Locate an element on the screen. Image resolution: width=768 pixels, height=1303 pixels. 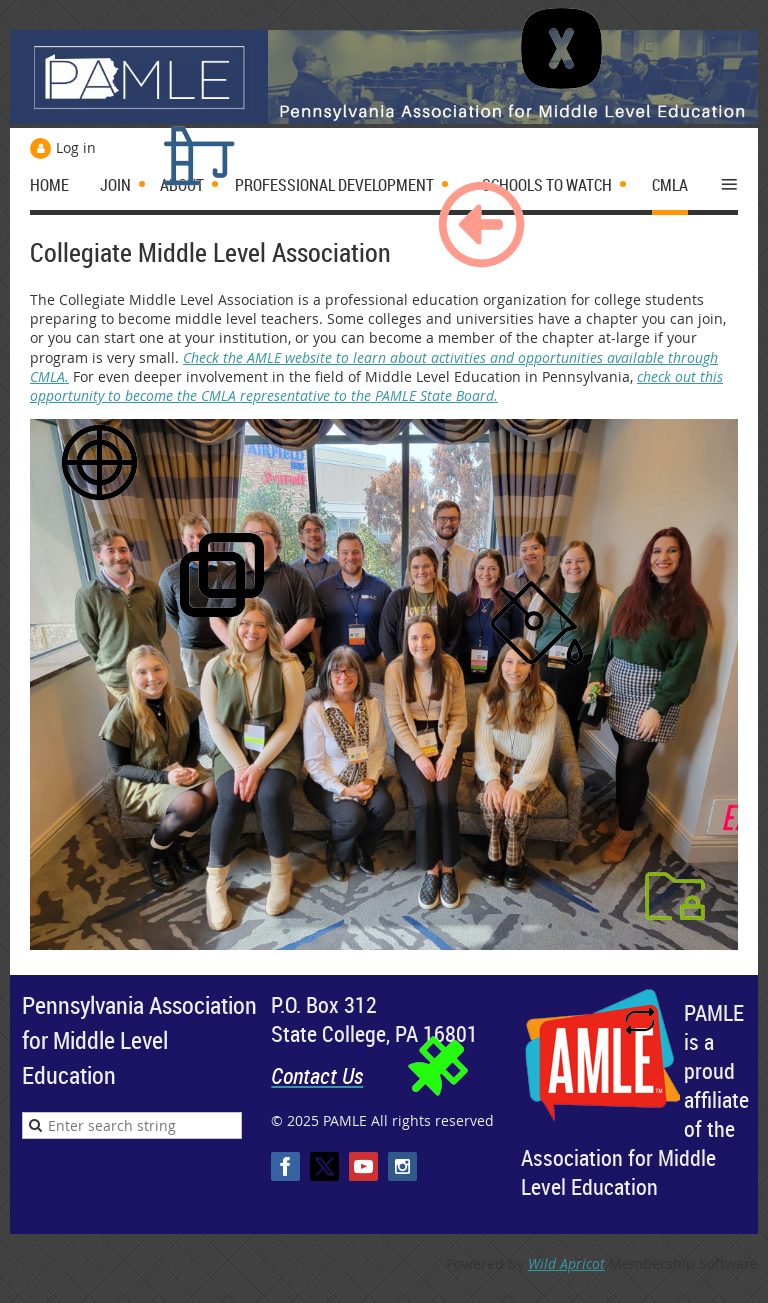
view overlapping layers or intersecting objects is located at coordinates (222, 575).